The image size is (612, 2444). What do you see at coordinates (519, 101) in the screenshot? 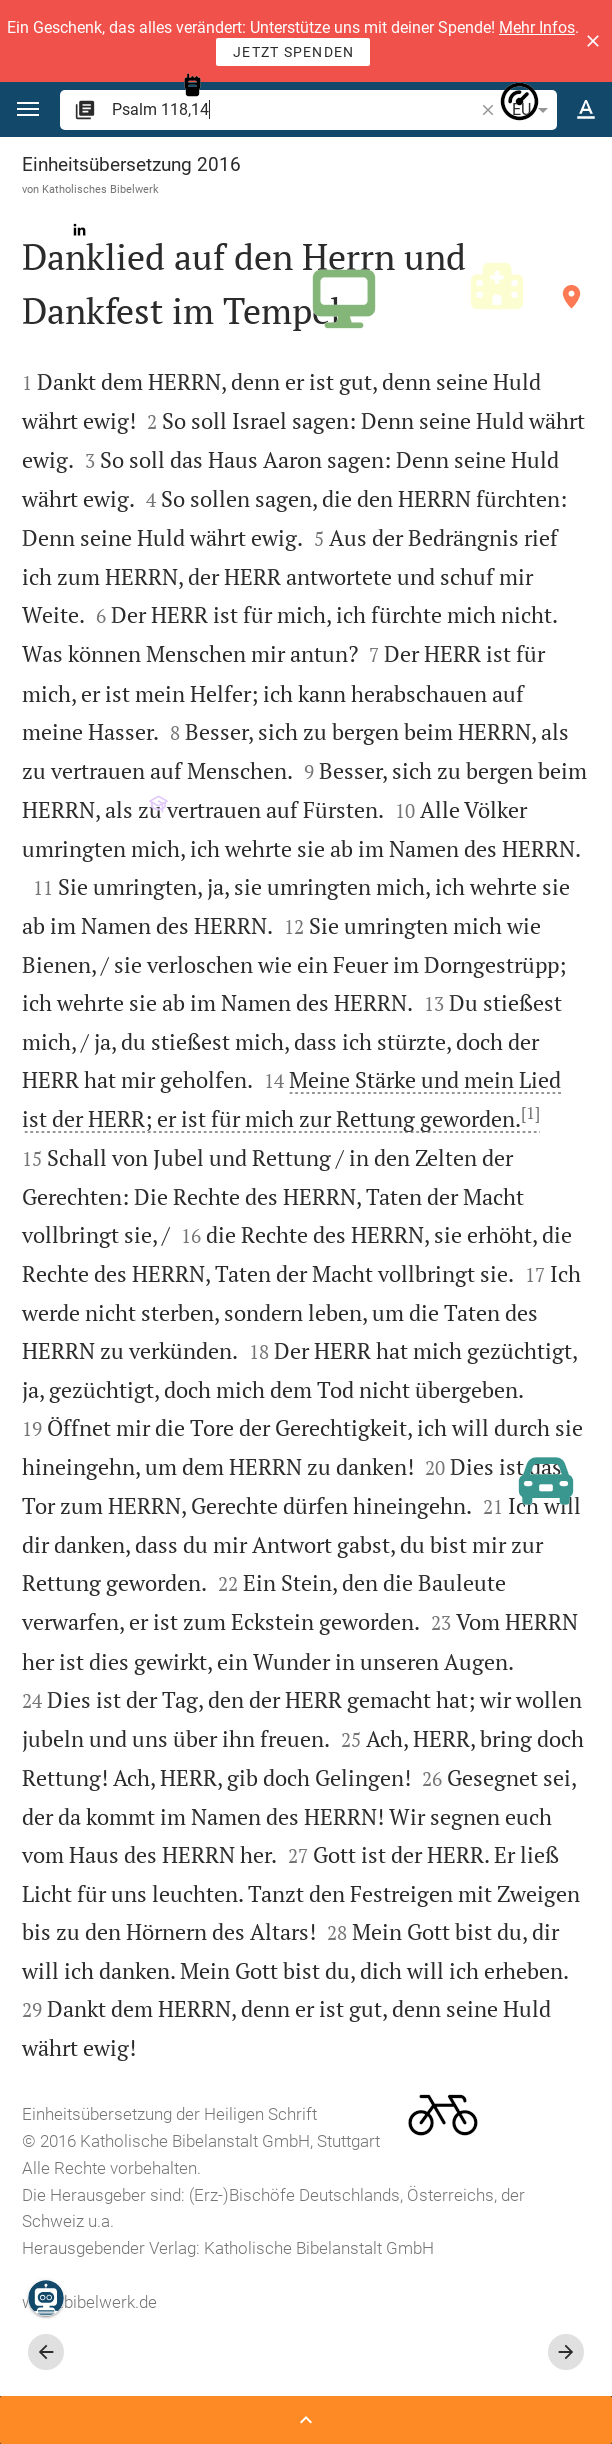
I see `view performance metrics or speed` at bounding box center [519, 101].